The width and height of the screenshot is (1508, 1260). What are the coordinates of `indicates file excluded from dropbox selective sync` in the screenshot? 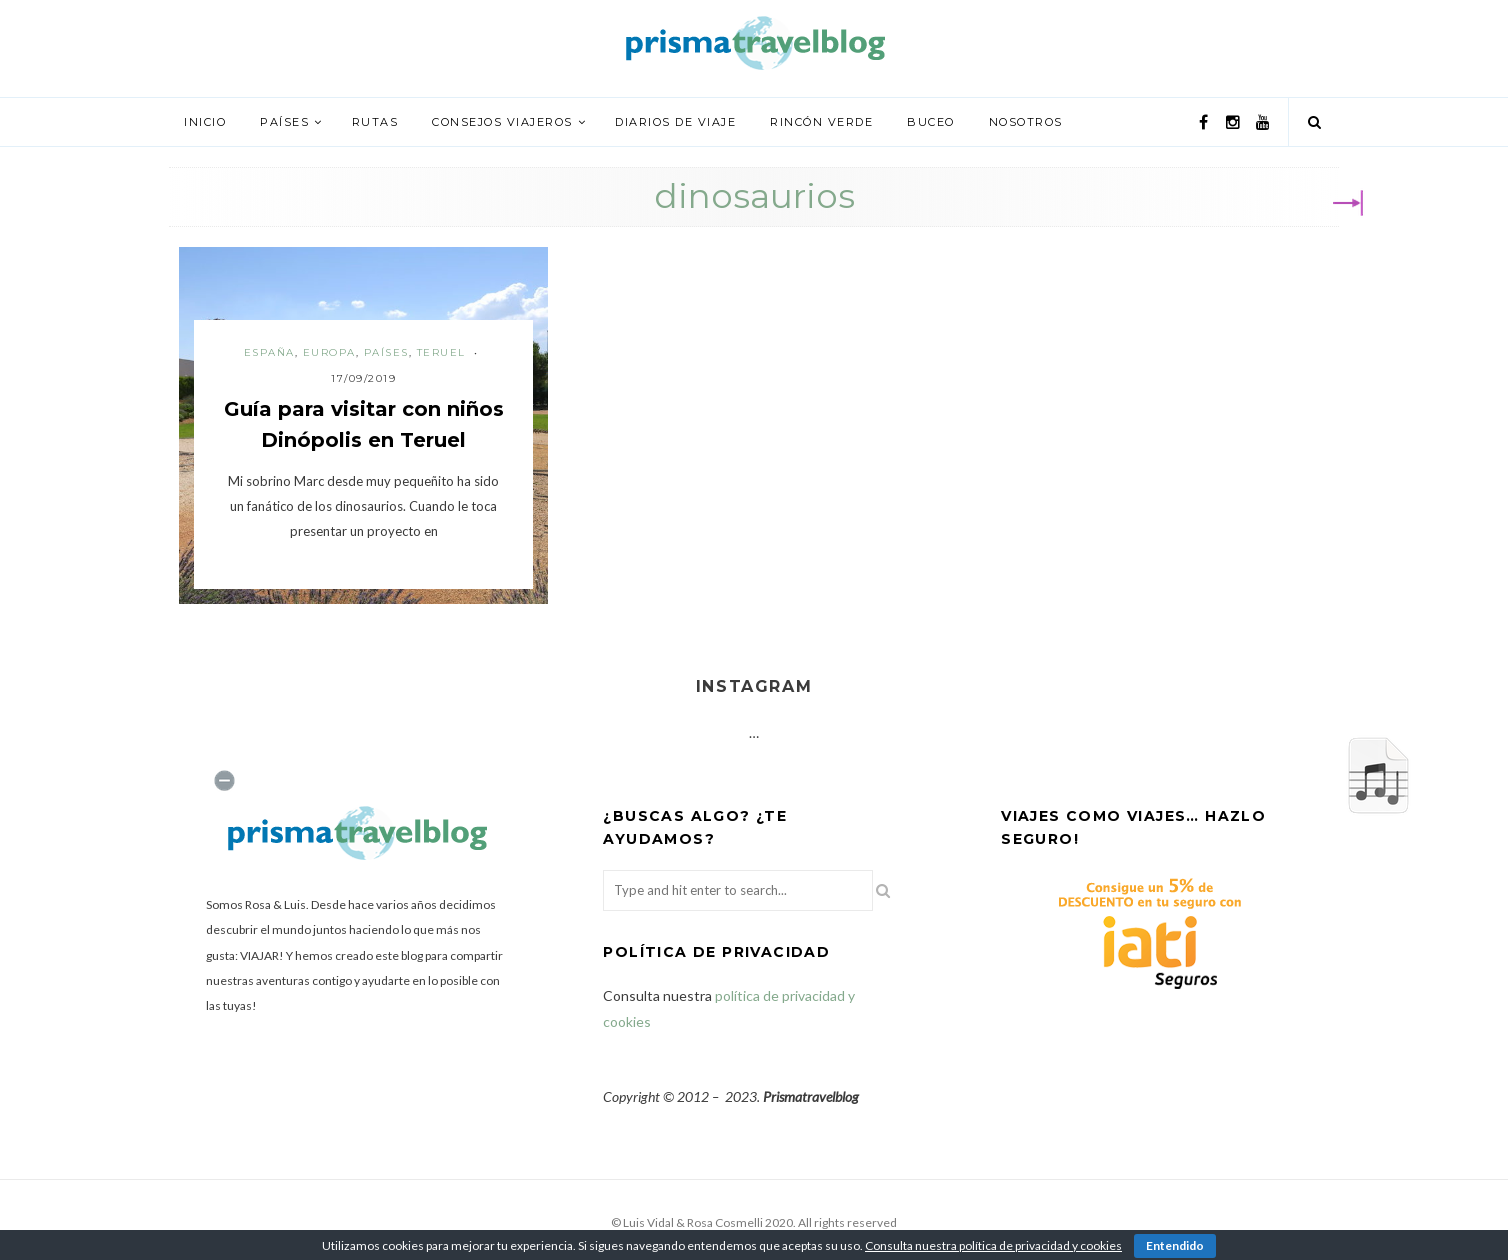 It's located at (224, 780).